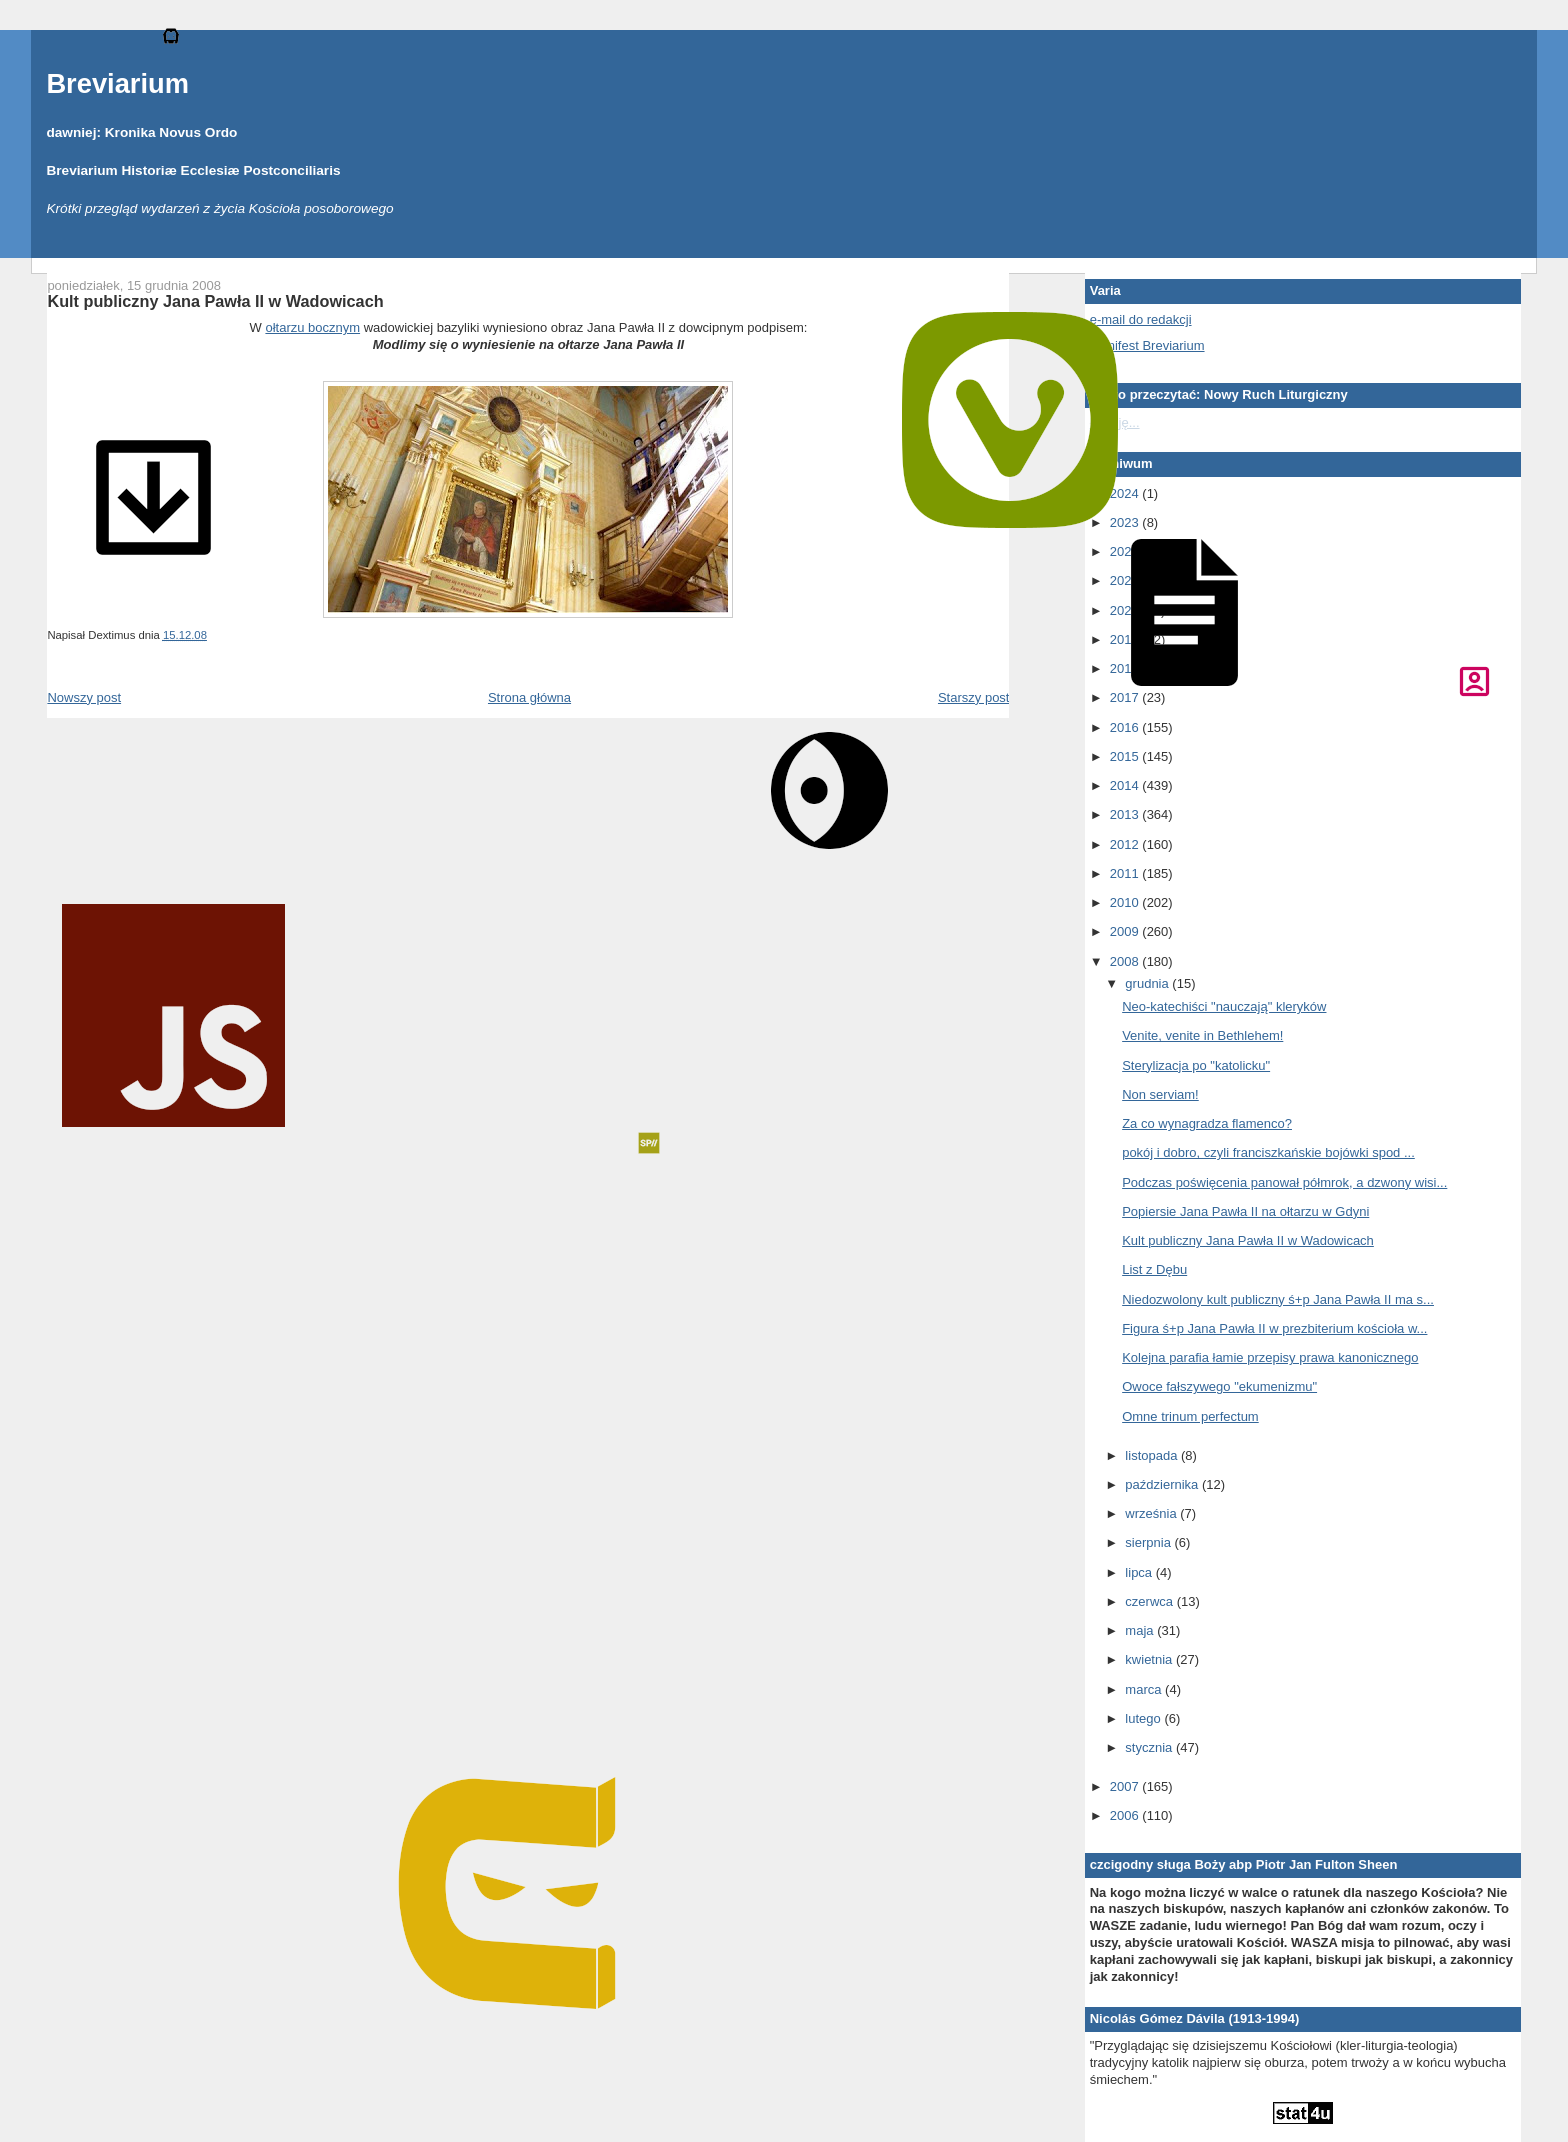 Image resolution: width=1568 pixels, height=2142 pixels. What do you see at coordinates (649, 1143) in the screenshot?
I see `stackpath company logo` at bounding box center [649, 1143].